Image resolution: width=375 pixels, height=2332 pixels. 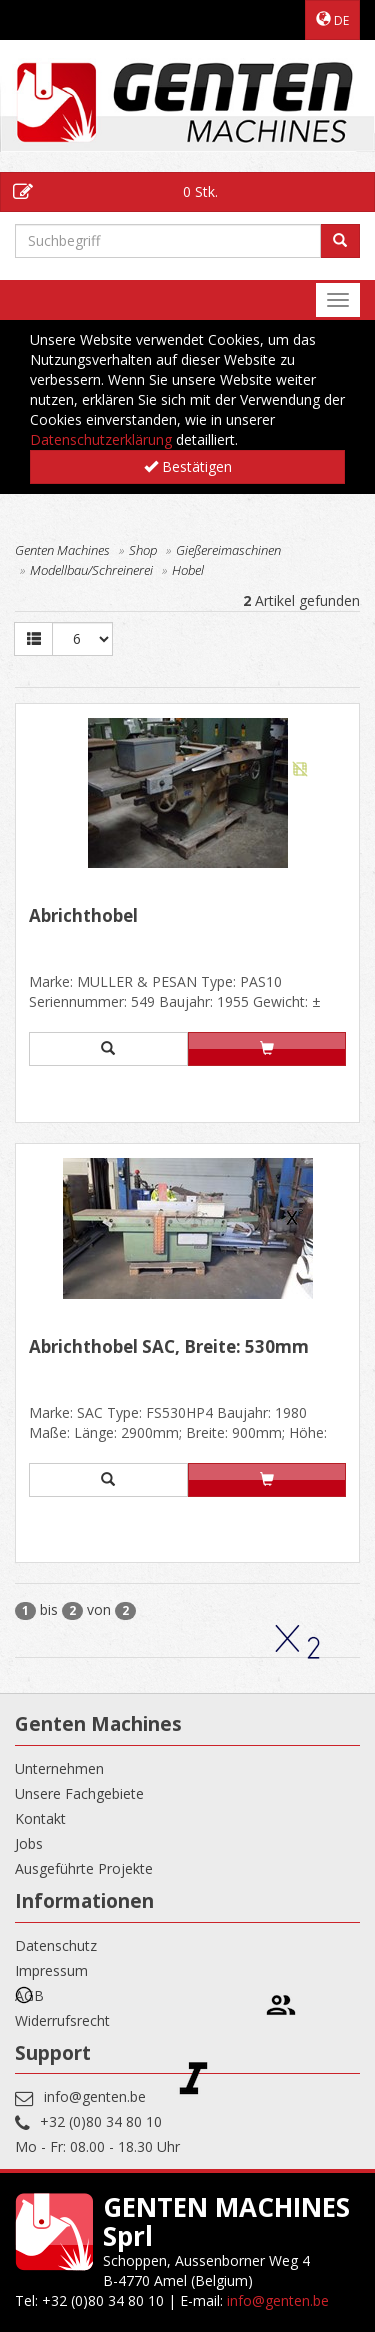 I want to click on video recording is disabled, so click(x=300, y=769).